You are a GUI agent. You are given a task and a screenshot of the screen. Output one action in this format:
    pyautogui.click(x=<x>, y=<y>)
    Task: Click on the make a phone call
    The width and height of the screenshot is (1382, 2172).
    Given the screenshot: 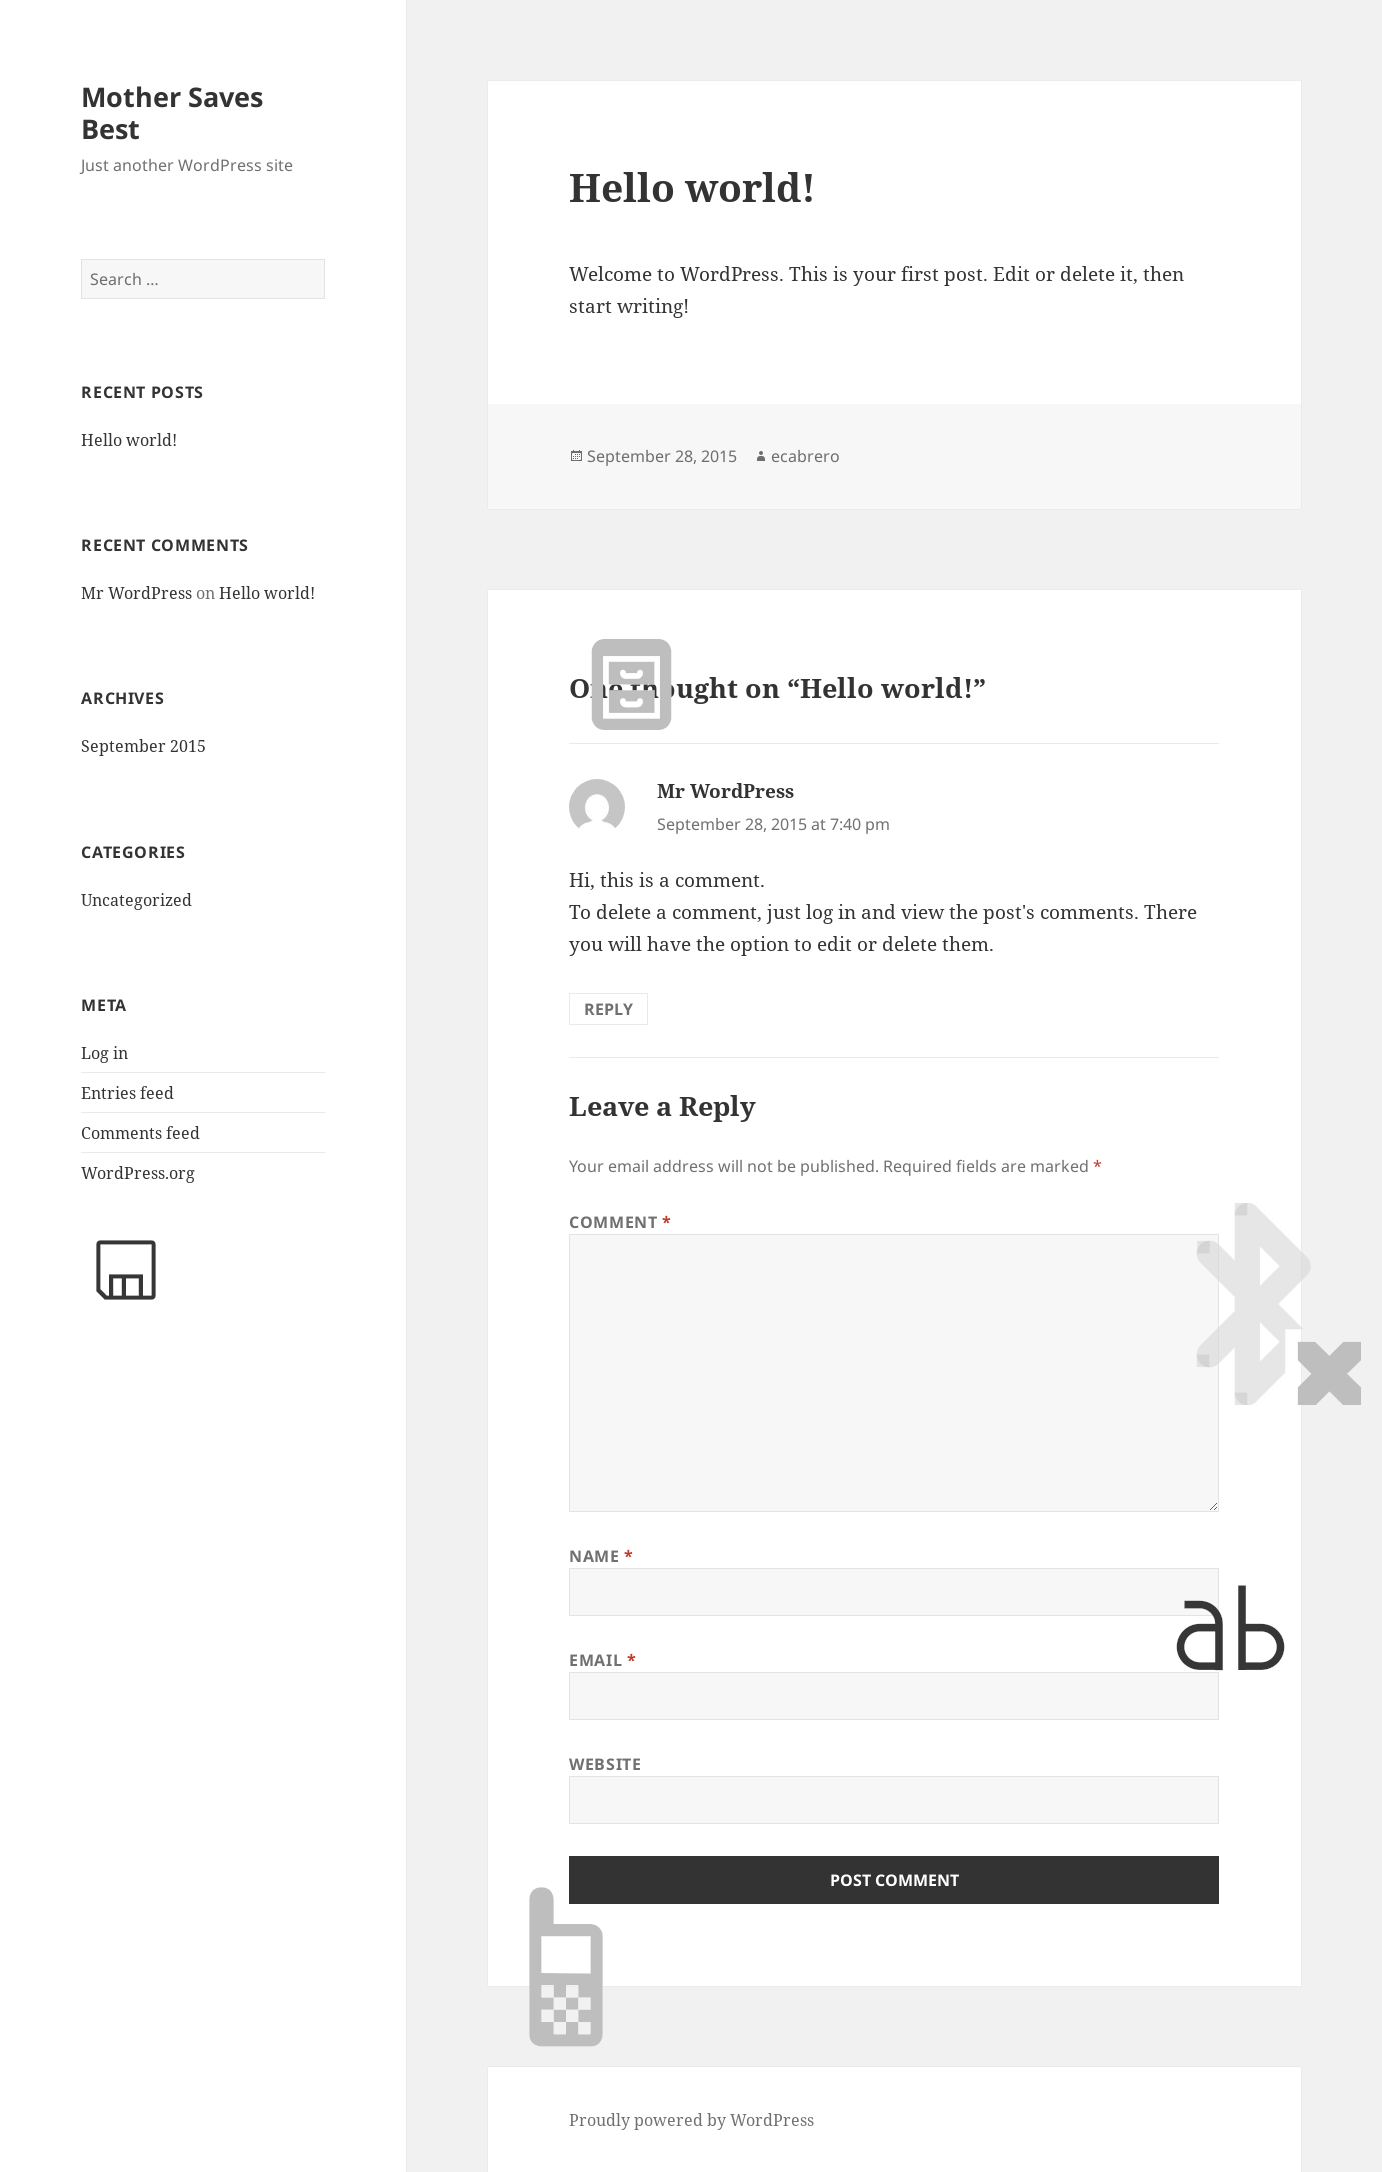 What is the action you would take?
    pyautogui.click(x=566, y=1973)
    